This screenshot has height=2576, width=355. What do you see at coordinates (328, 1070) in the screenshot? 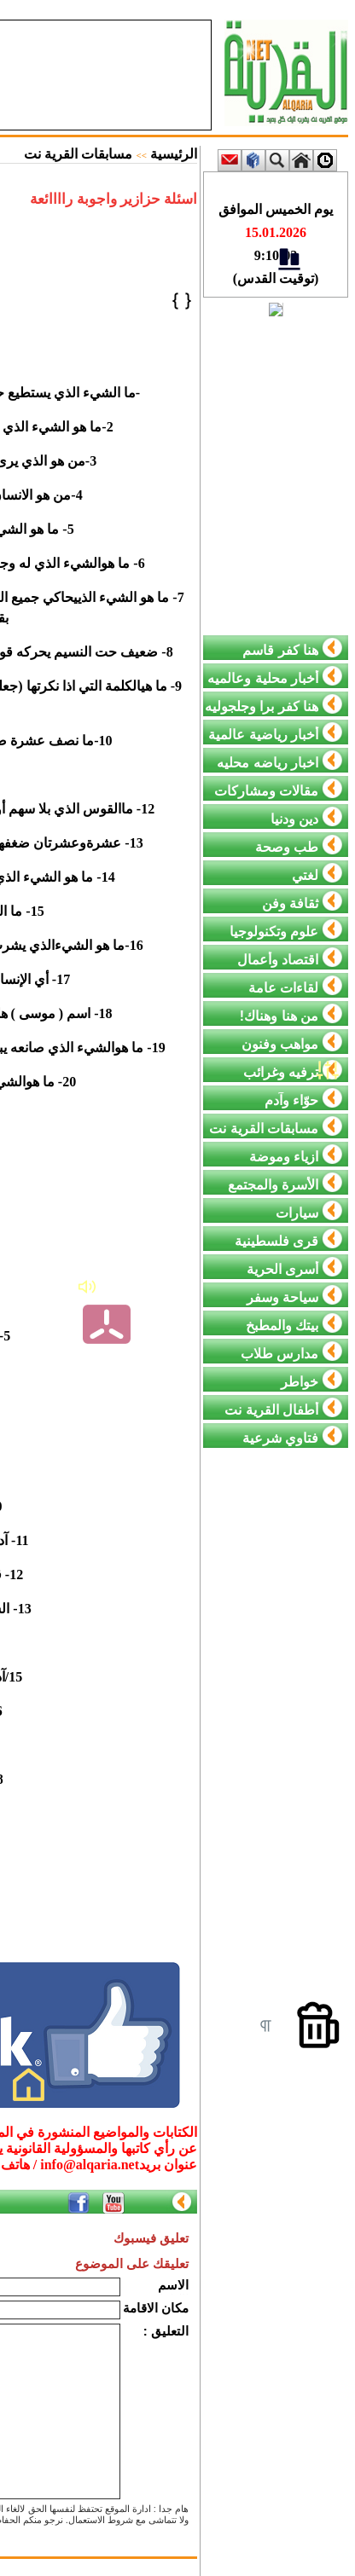
I see `access audio or sound settings` at bounding box center [328, 1070].